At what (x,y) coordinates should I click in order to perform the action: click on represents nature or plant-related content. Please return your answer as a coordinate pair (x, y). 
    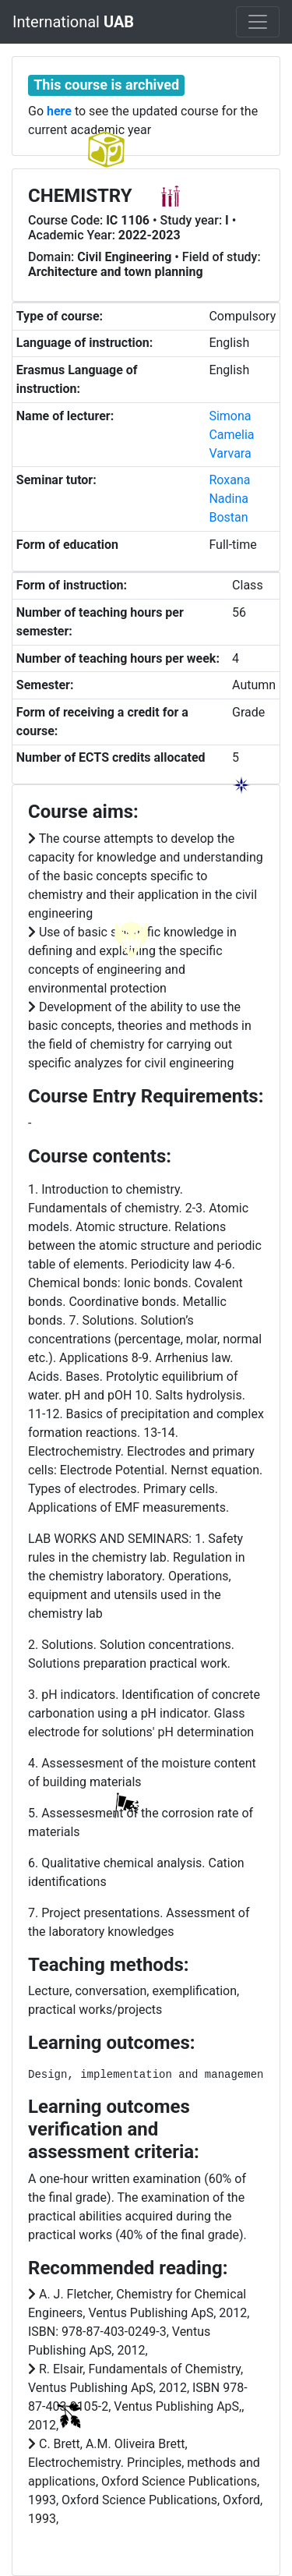
    Looking at the image, I should click on (69, 2415).